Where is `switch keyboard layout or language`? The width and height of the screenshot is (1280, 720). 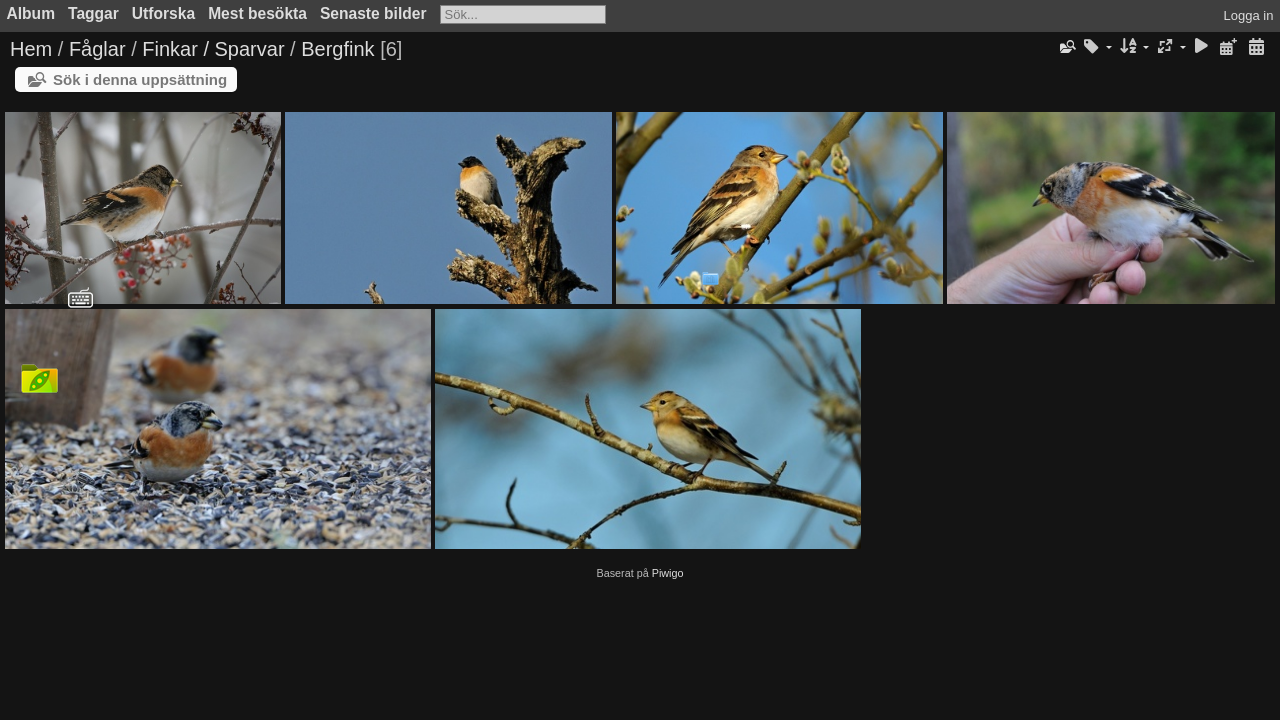
switch keyboard layout or language is located at coordinates (80, 297).